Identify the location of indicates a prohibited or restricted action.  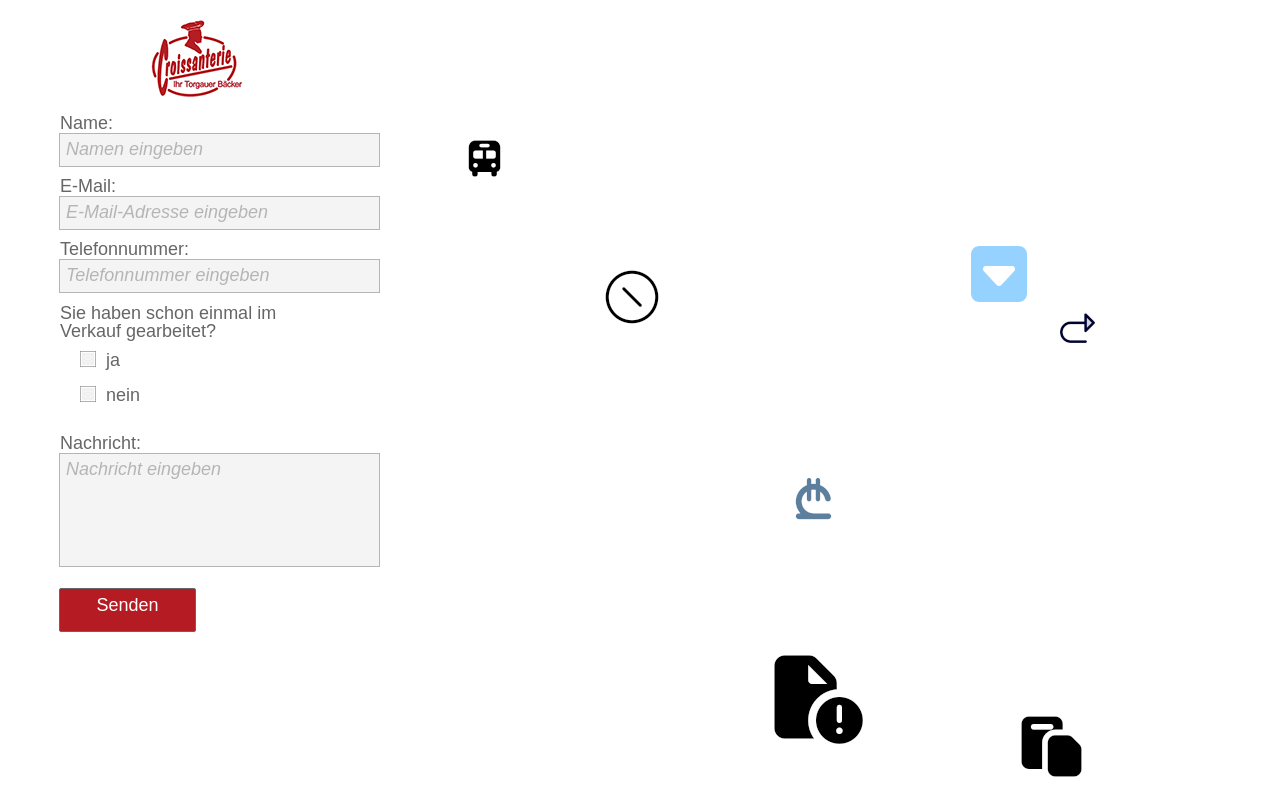
(632, 297).